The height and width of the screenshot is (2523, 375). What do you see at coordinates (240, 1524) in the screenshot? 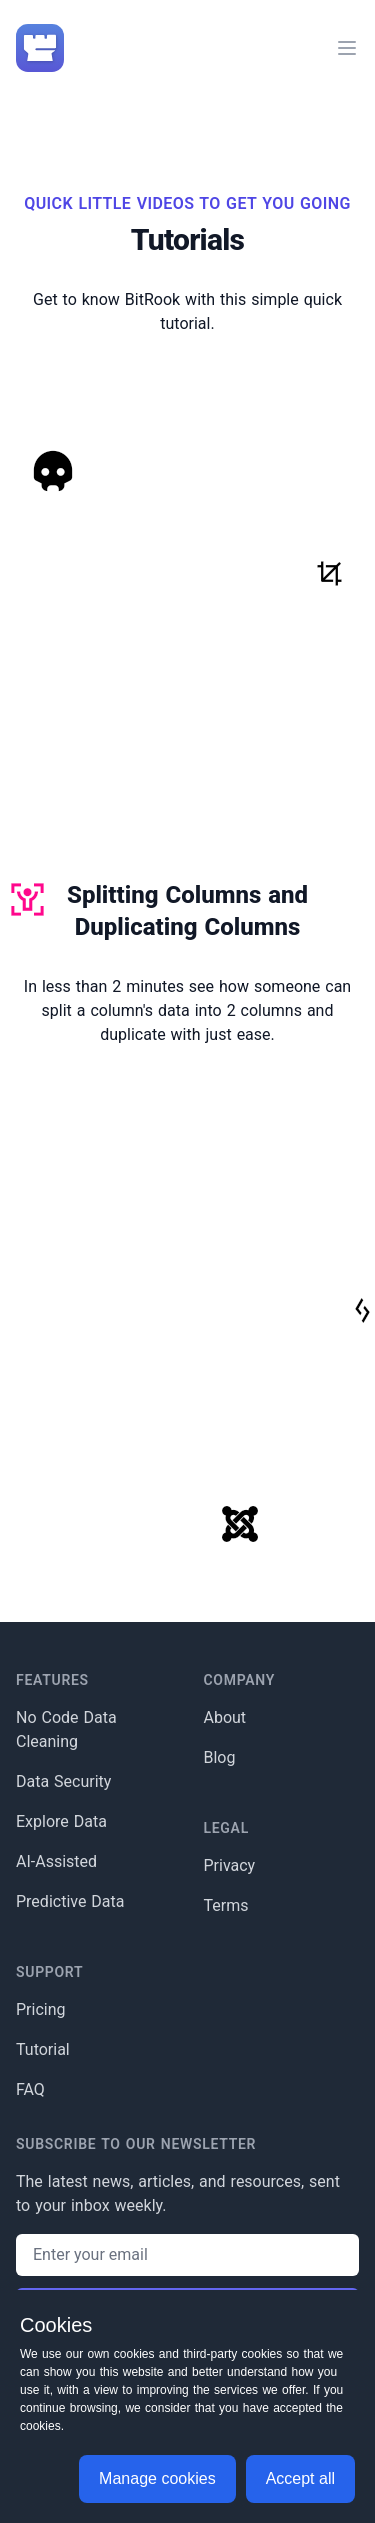
I see `Joomla content management system logo` at bounding box center [240, 1524].